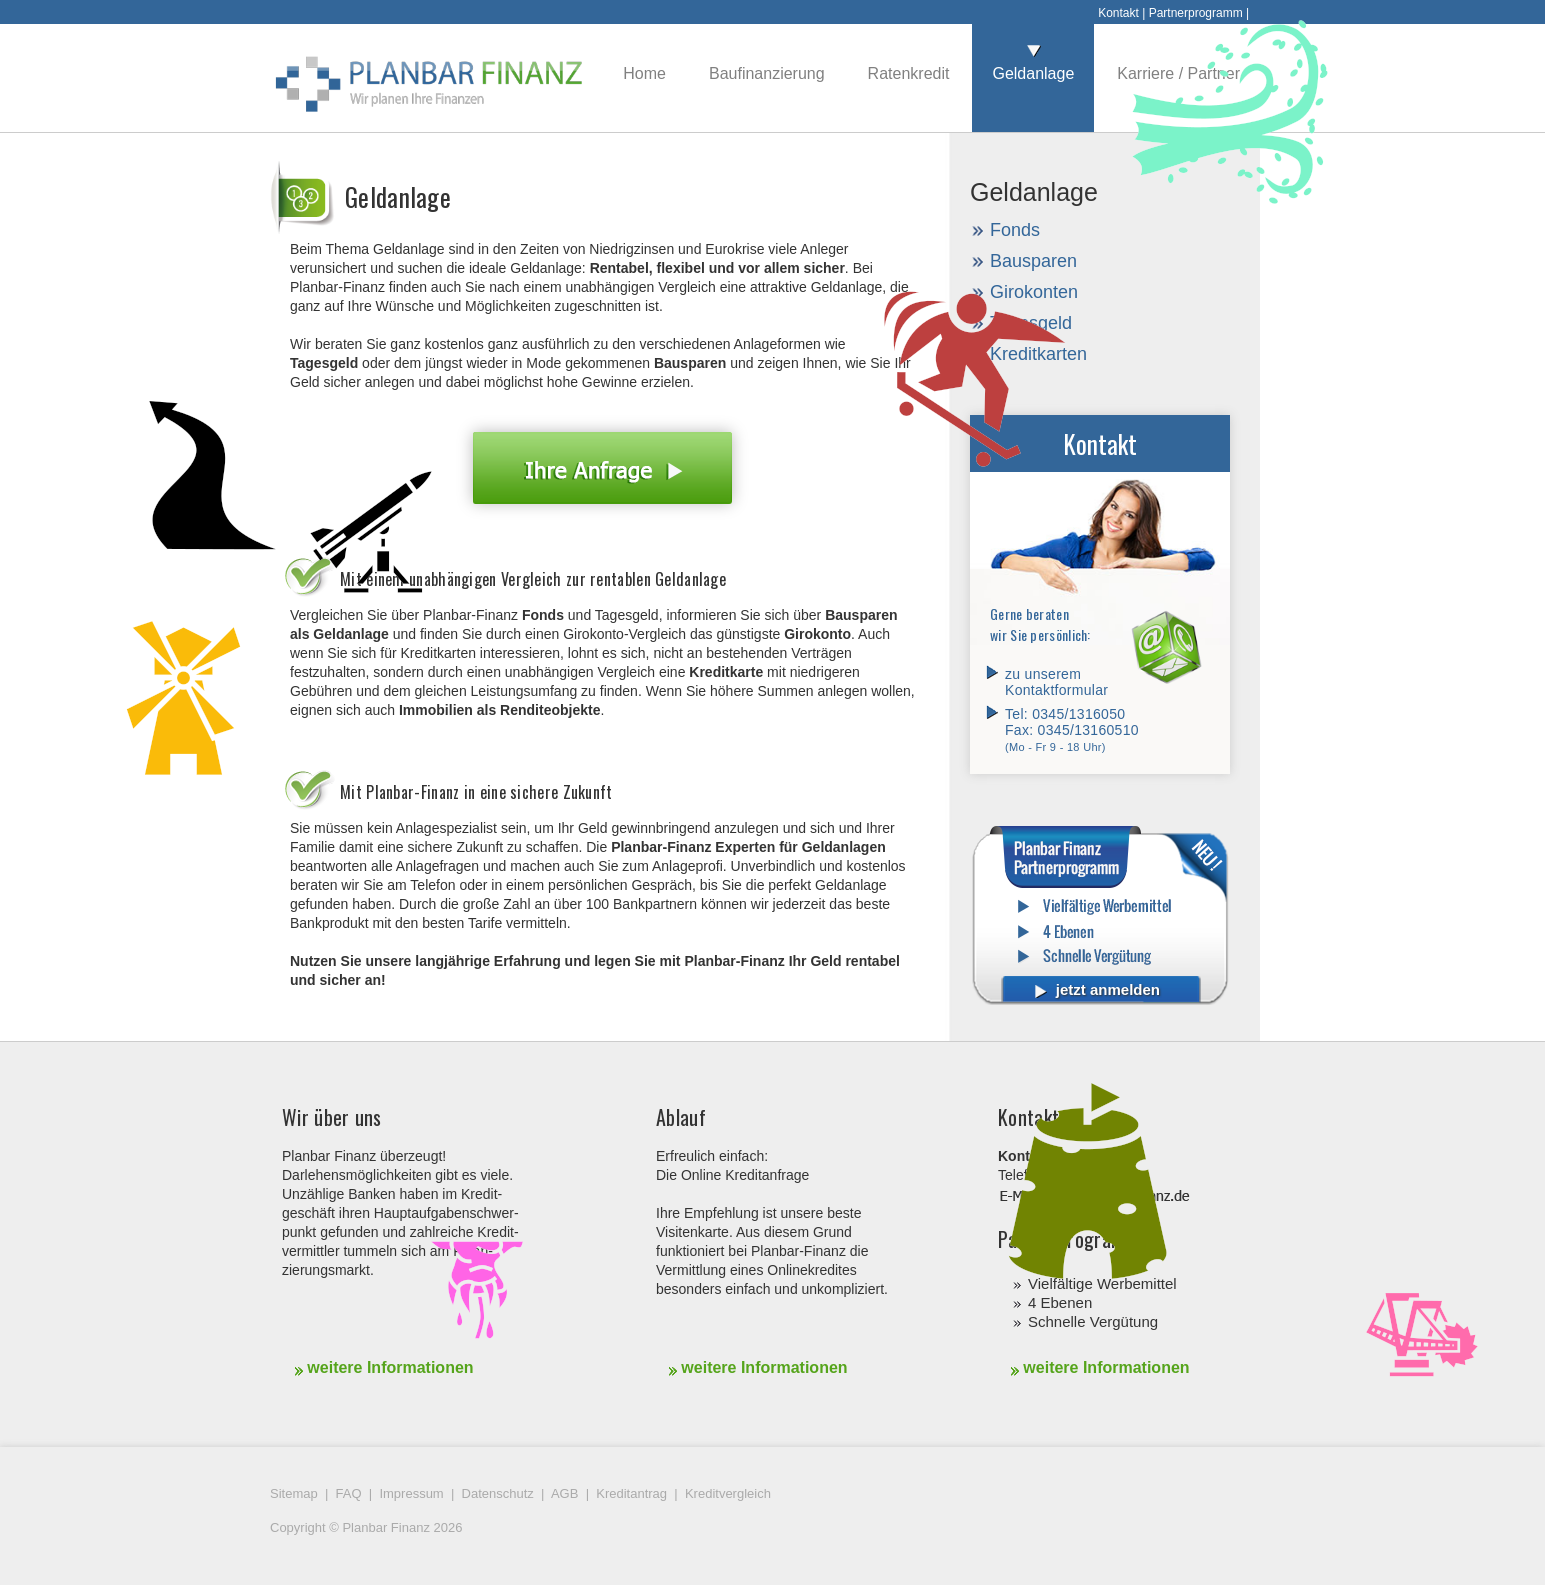 The height and width of the screenshot is (1585, 1545). I want to click on access beach or sandbox game mode, so click(1087, 1179).